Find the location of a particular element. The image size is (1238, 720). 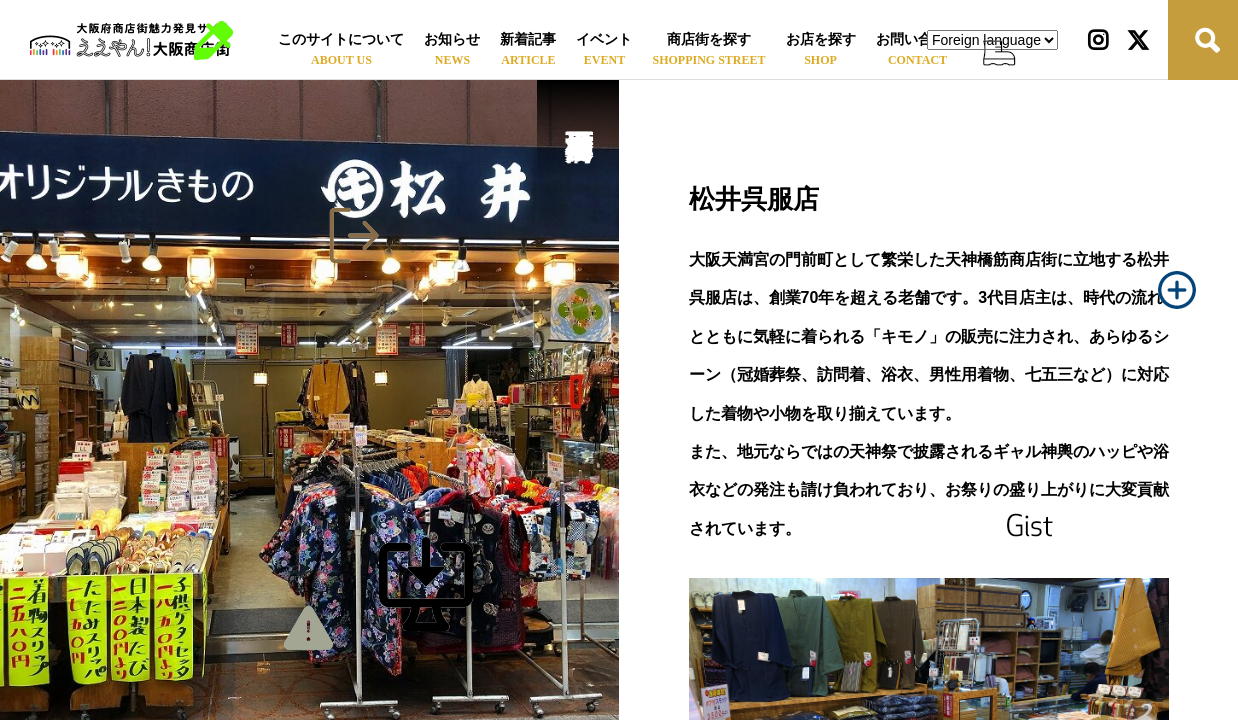

indicates a warning or alert that requires attention is located at coordinates (308, 627).